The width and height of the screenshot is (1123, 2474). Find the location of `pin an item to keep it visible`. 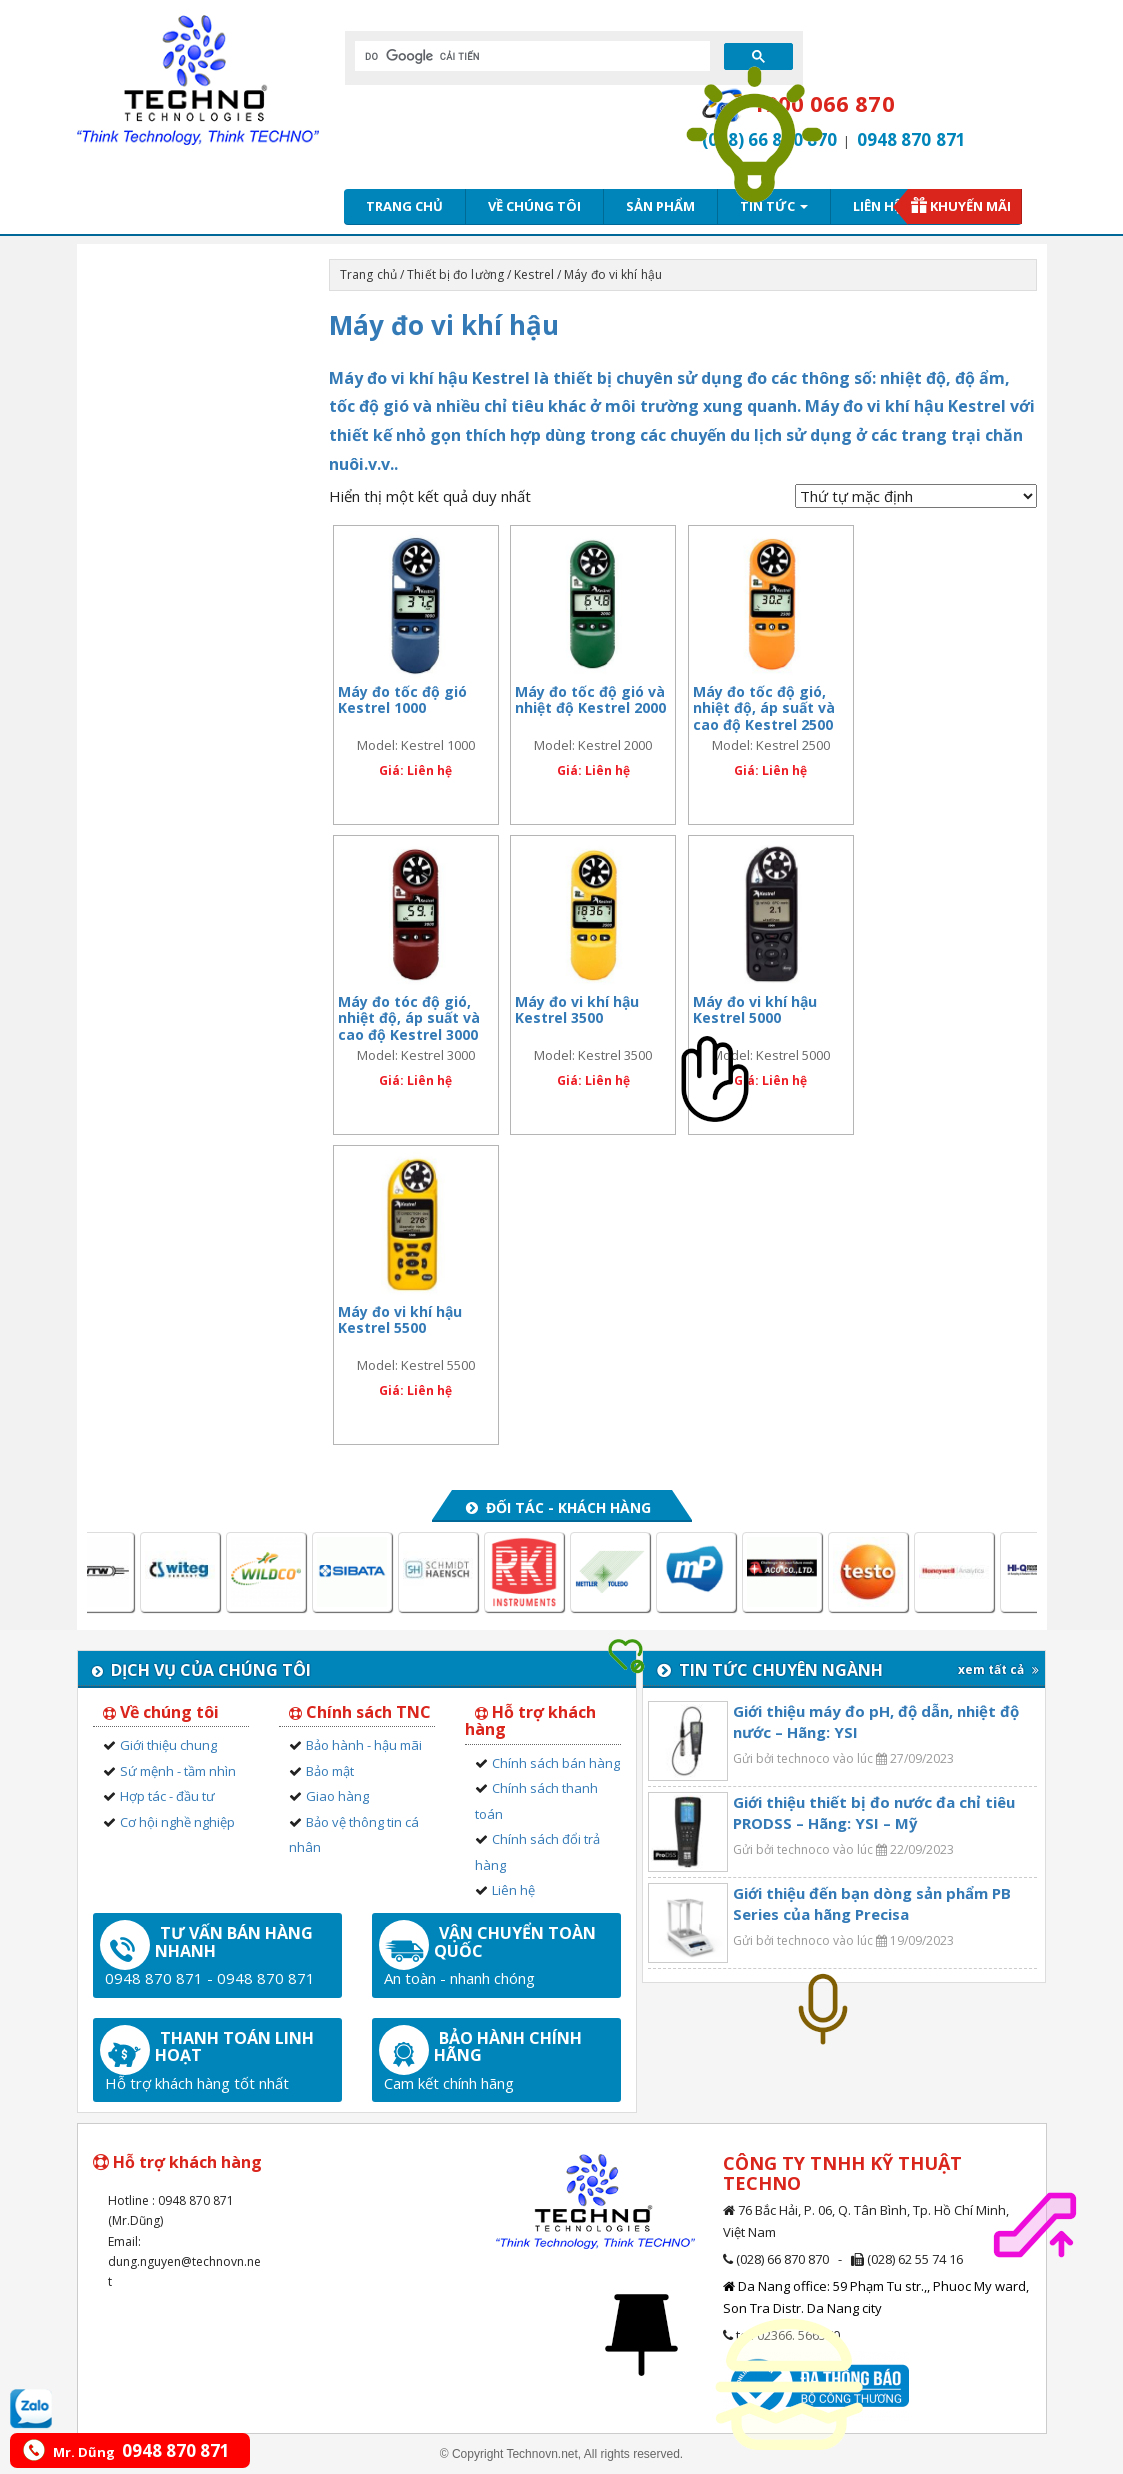

pin an item to keep it visible is located at coordinates (641, 2330).